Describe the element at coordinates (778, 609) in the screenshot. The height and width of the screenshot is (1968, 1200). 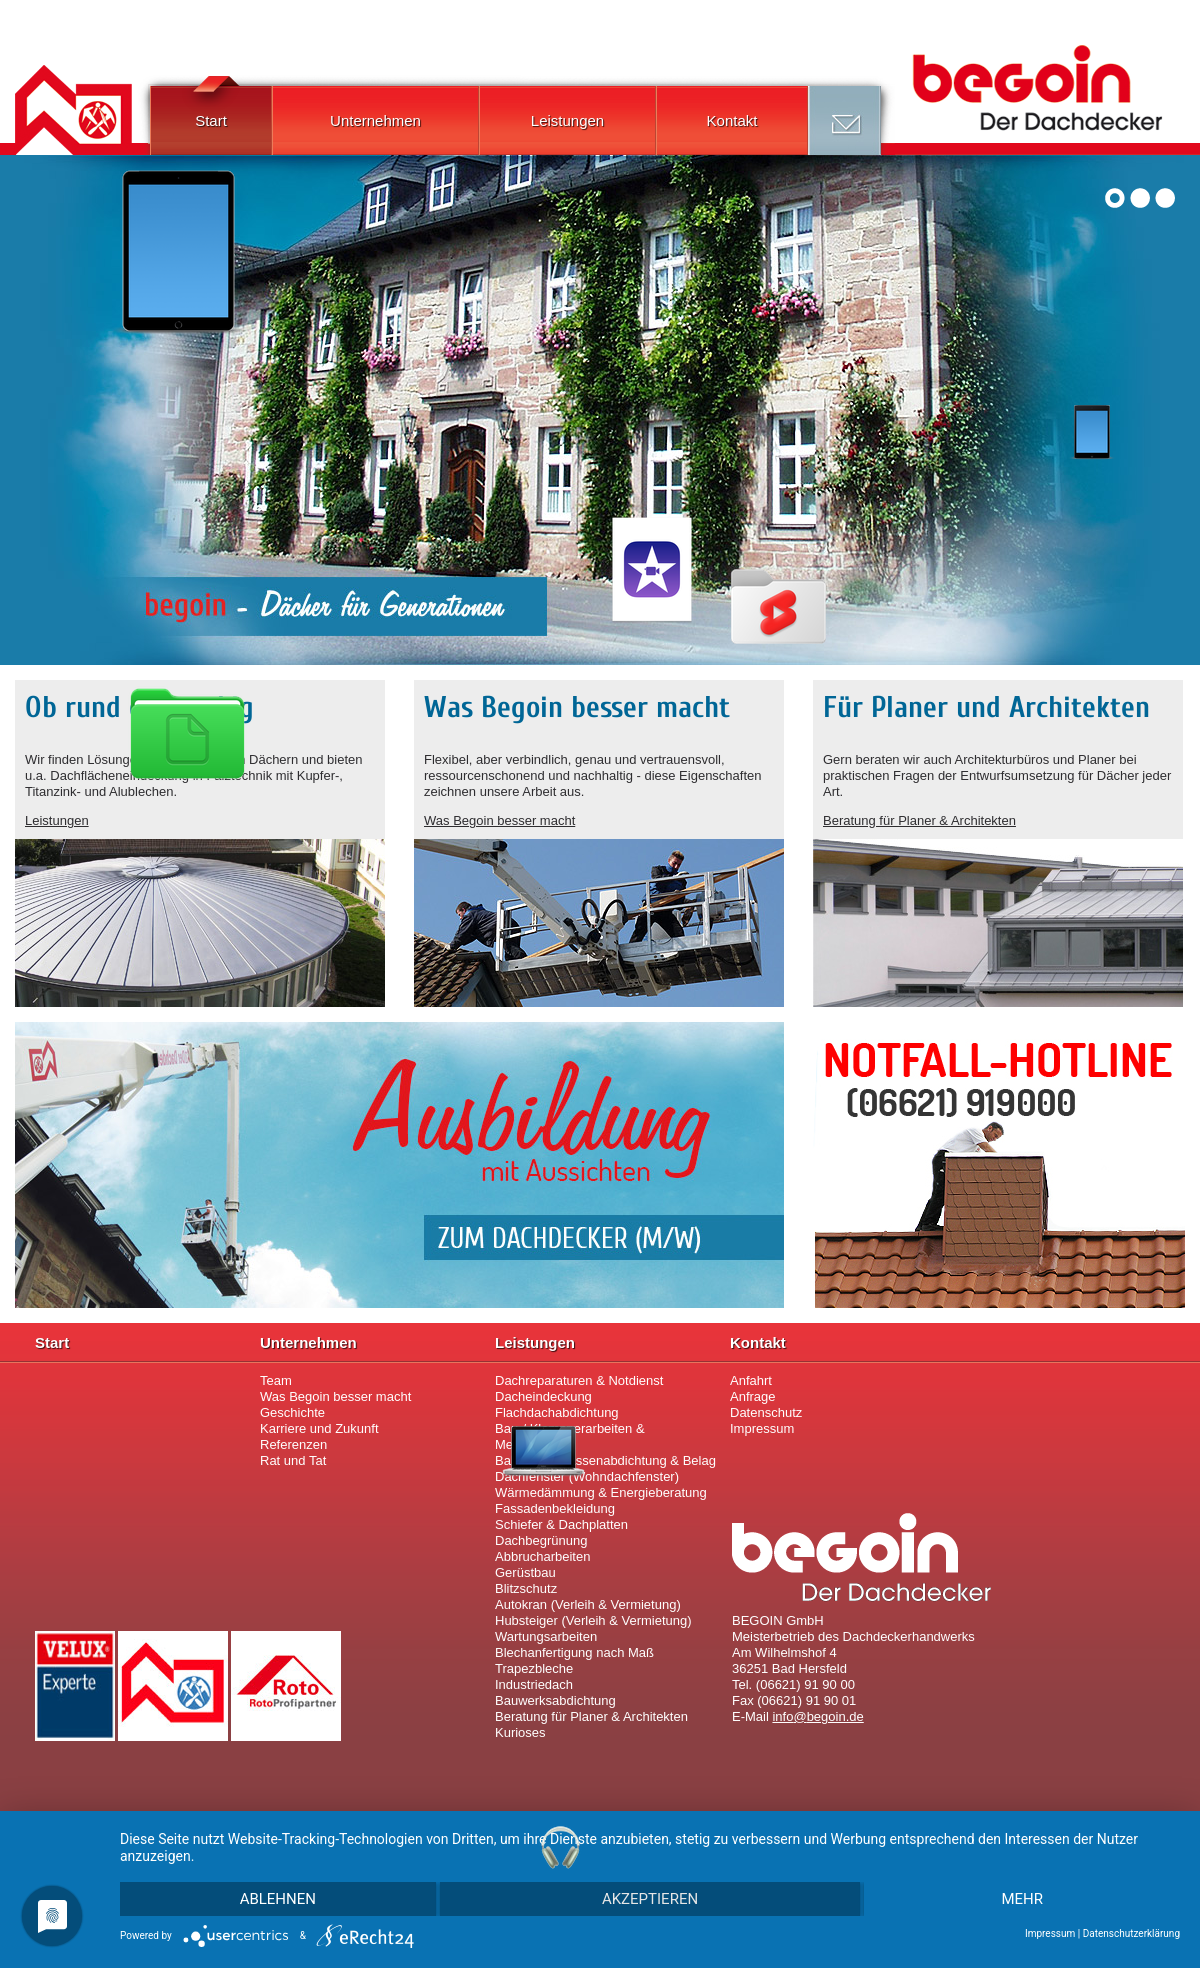
I see `open folder containing YouTube Shorts videos` at that location.